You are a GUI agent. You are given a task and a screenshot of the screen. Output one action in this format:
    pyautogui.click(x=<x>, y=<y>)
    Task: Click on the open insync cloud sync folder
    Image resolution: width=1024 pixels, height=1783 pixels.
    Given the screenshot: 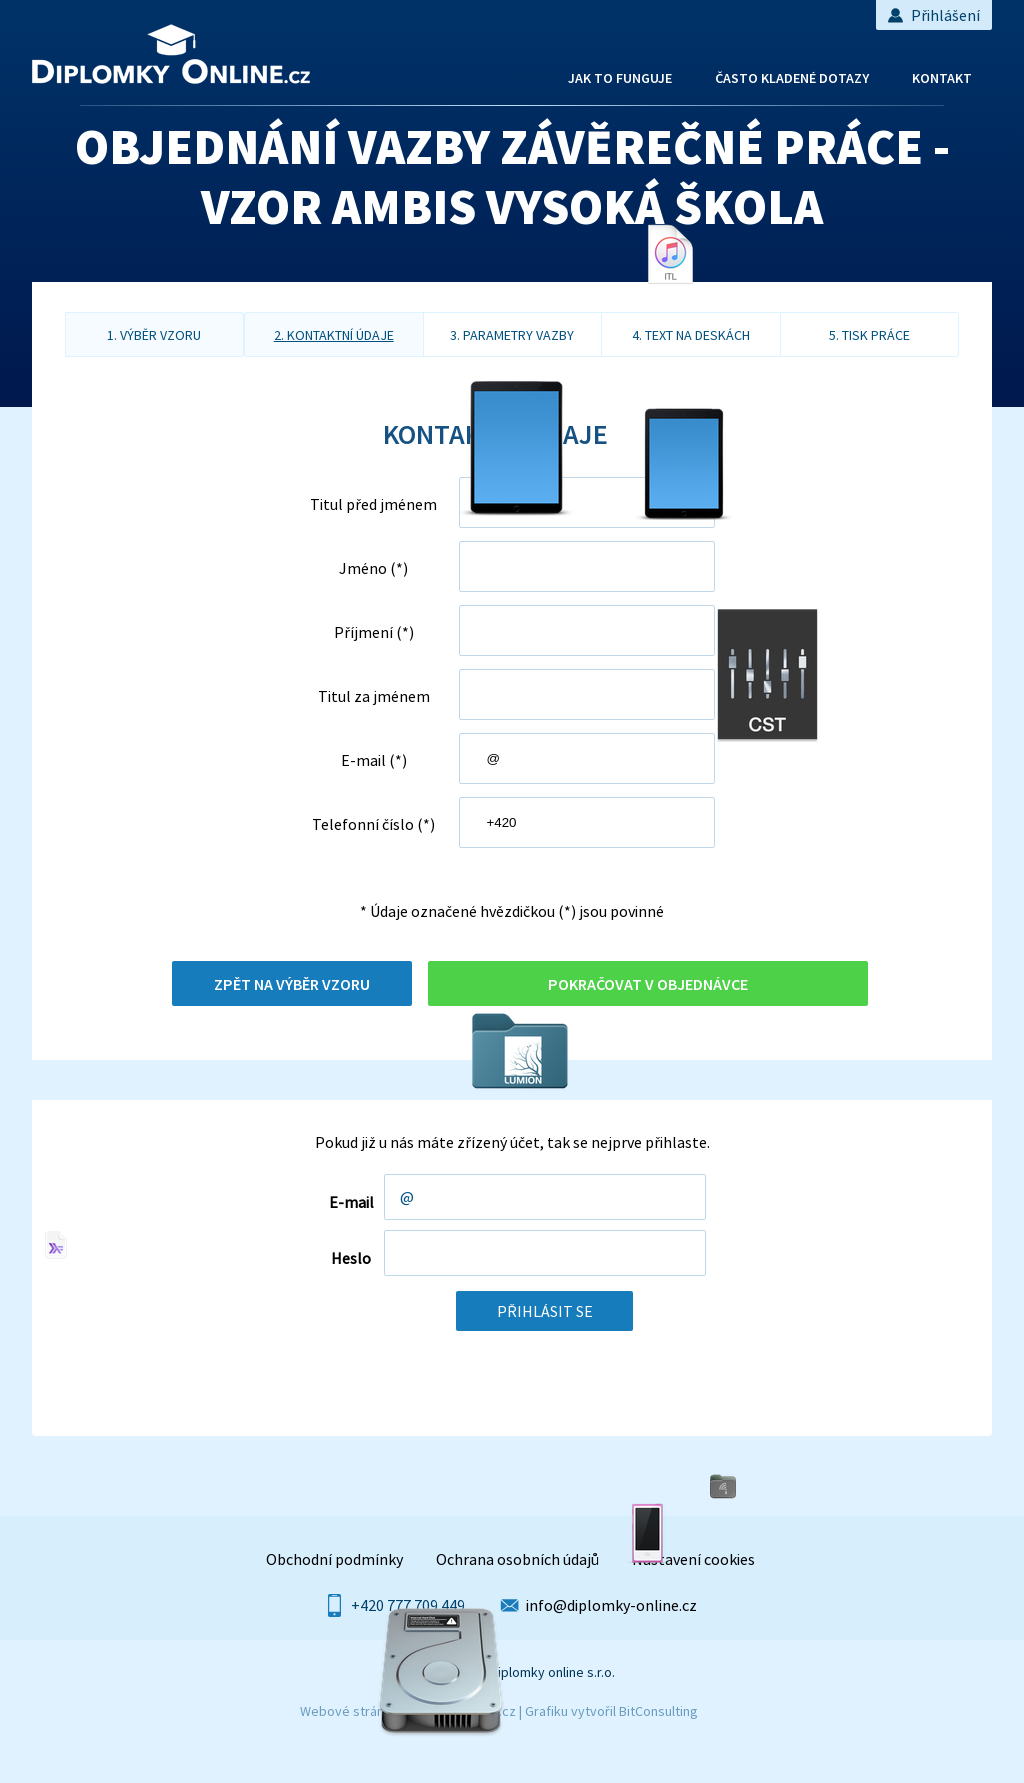 What is the action you would take?
    pyautogui.click(x=723, y=1486)
    